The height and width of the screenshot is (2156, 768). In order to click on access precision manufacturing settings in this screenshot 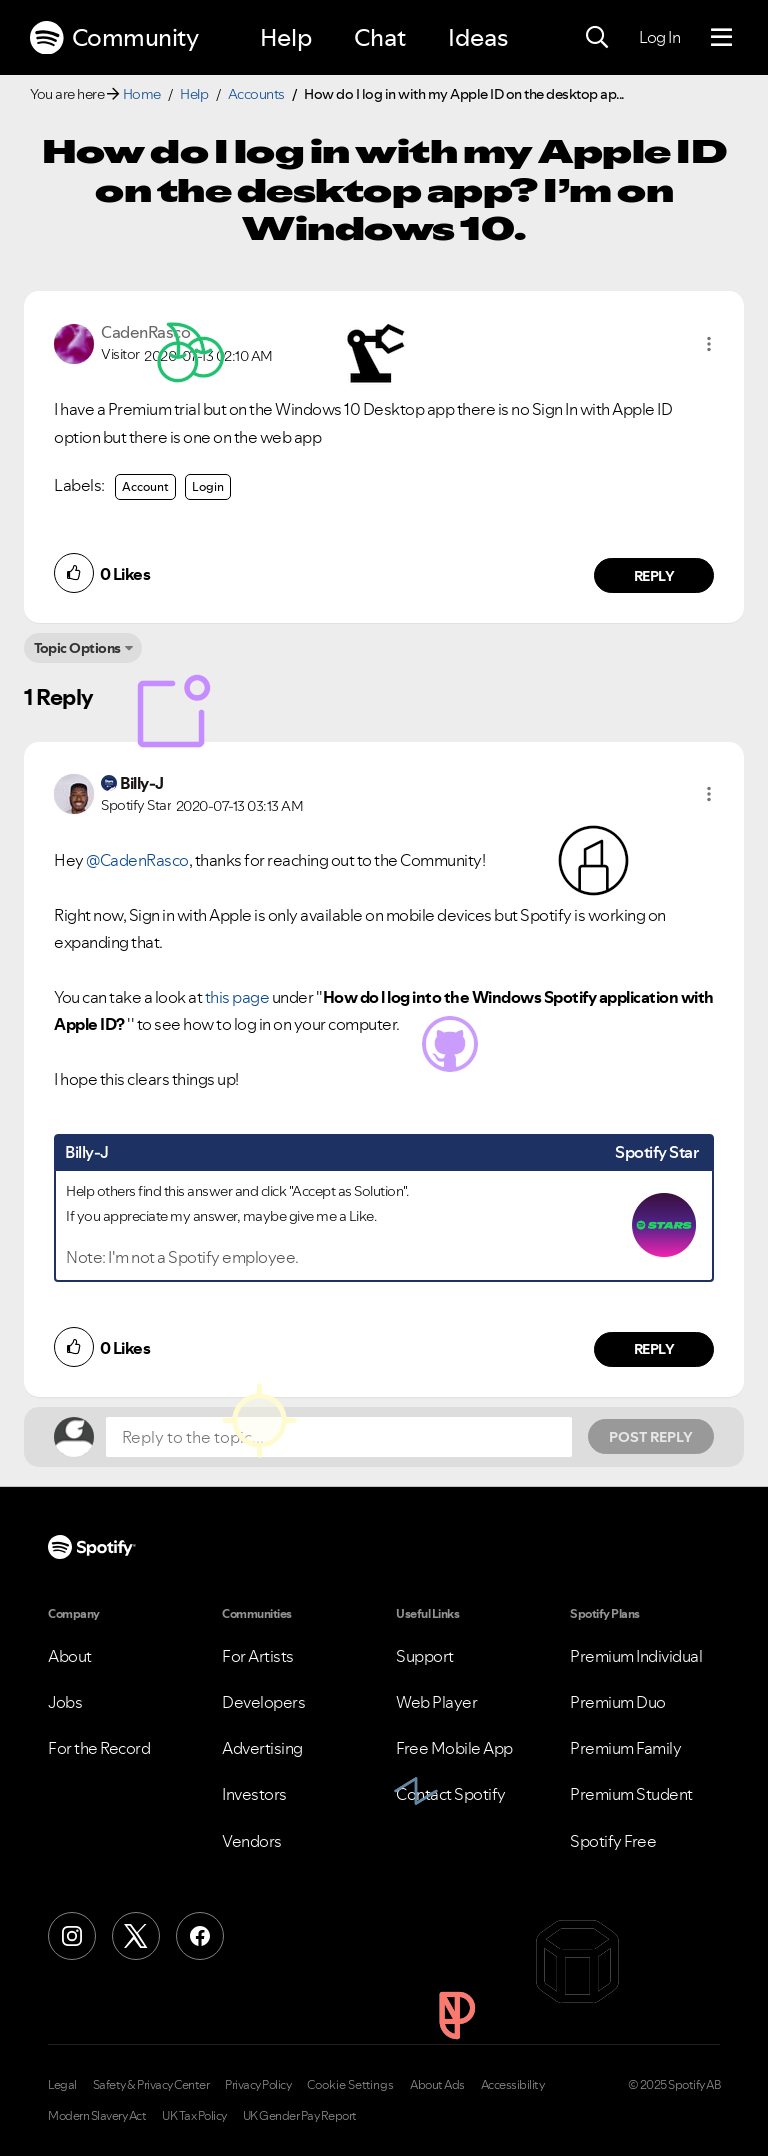, I will do `click(375, 354)`.